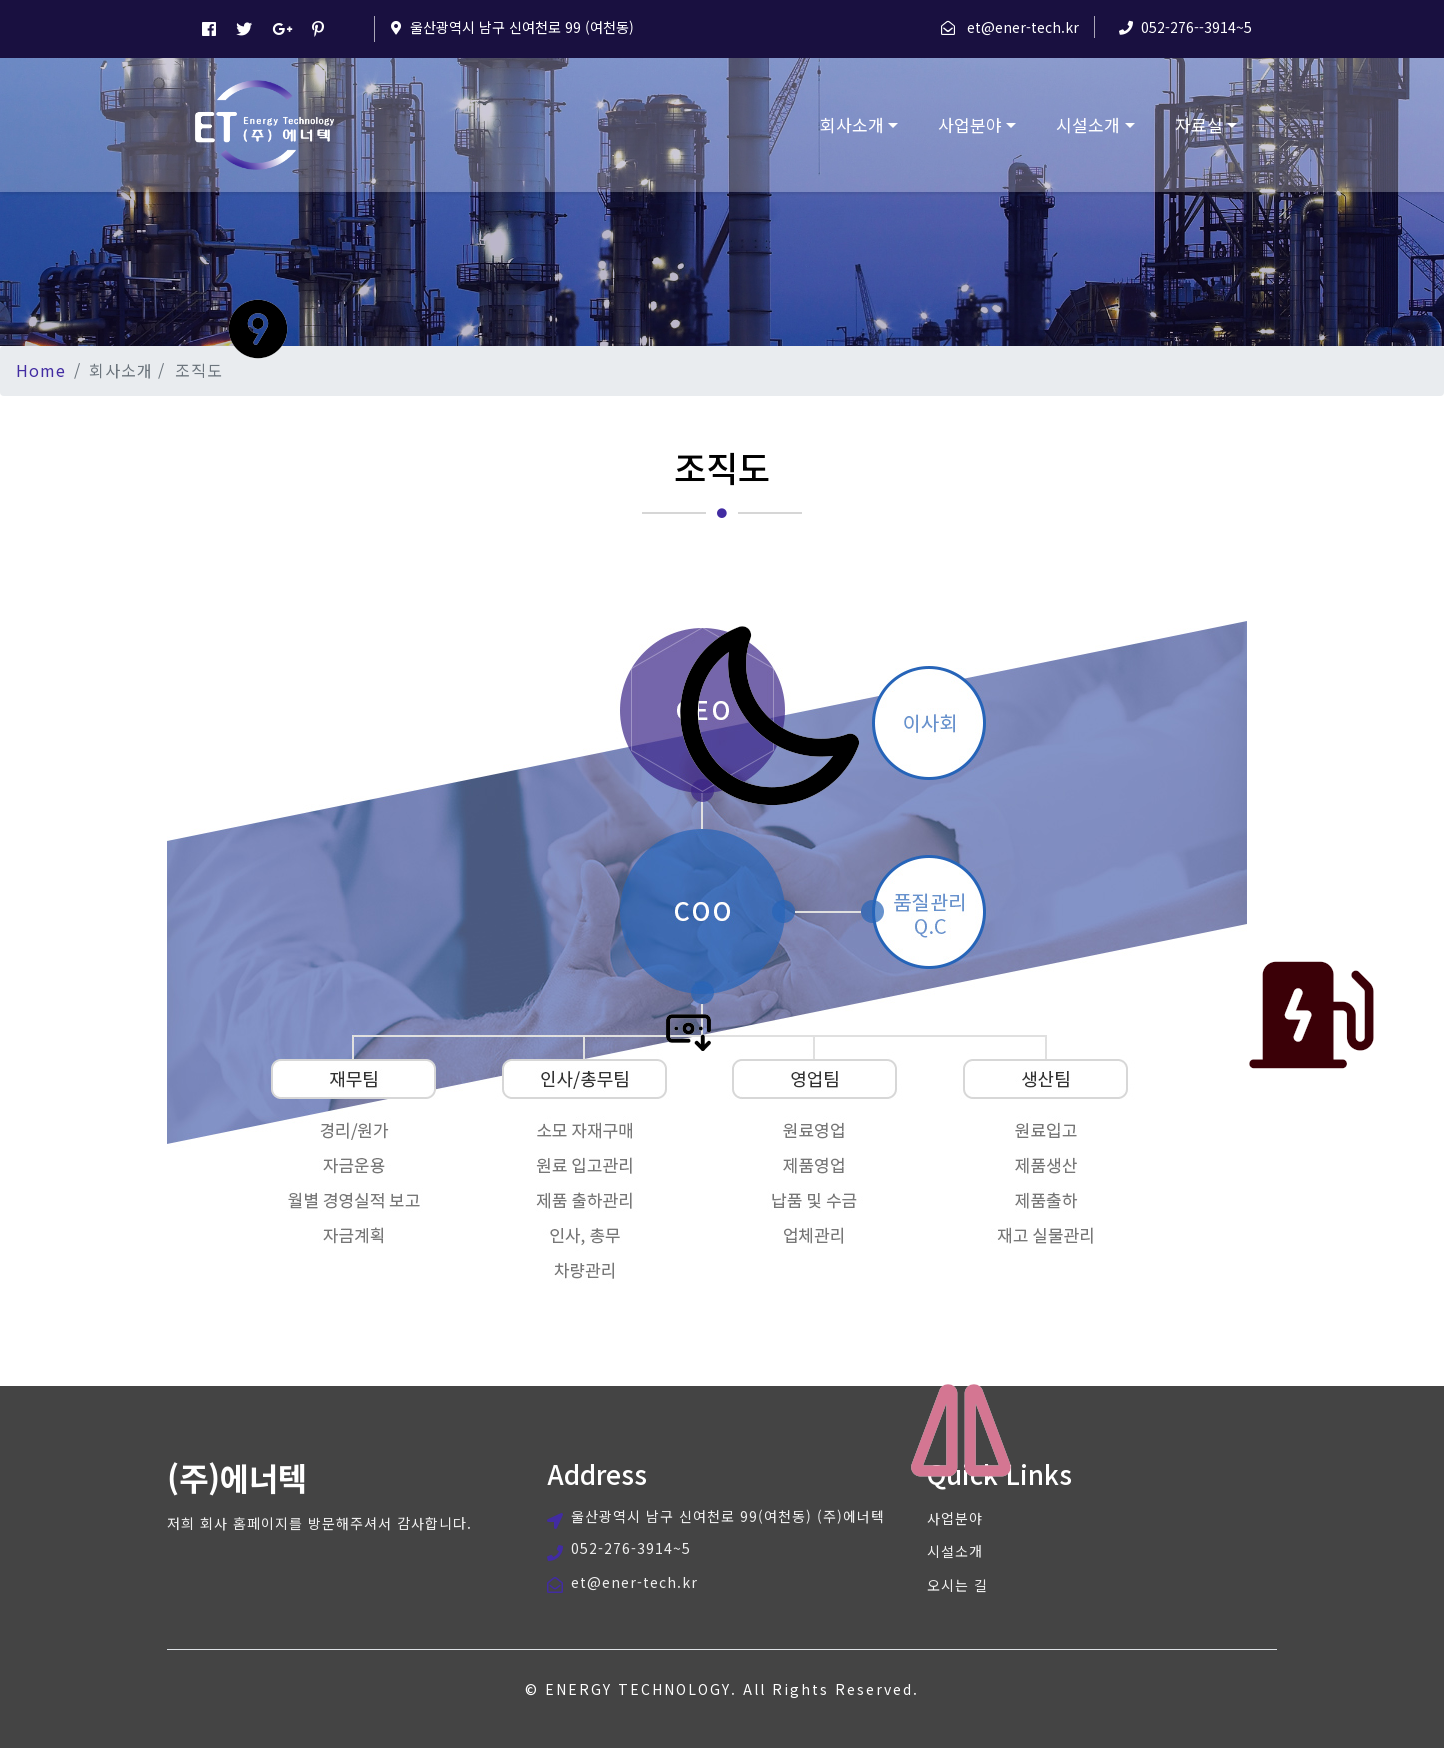 Image resolution: width=1444 pixels, height=1748 pixels. Describe the element at coordinates (688, 1028) in the screenshot. I see `receive a payment or deposit` at that location.